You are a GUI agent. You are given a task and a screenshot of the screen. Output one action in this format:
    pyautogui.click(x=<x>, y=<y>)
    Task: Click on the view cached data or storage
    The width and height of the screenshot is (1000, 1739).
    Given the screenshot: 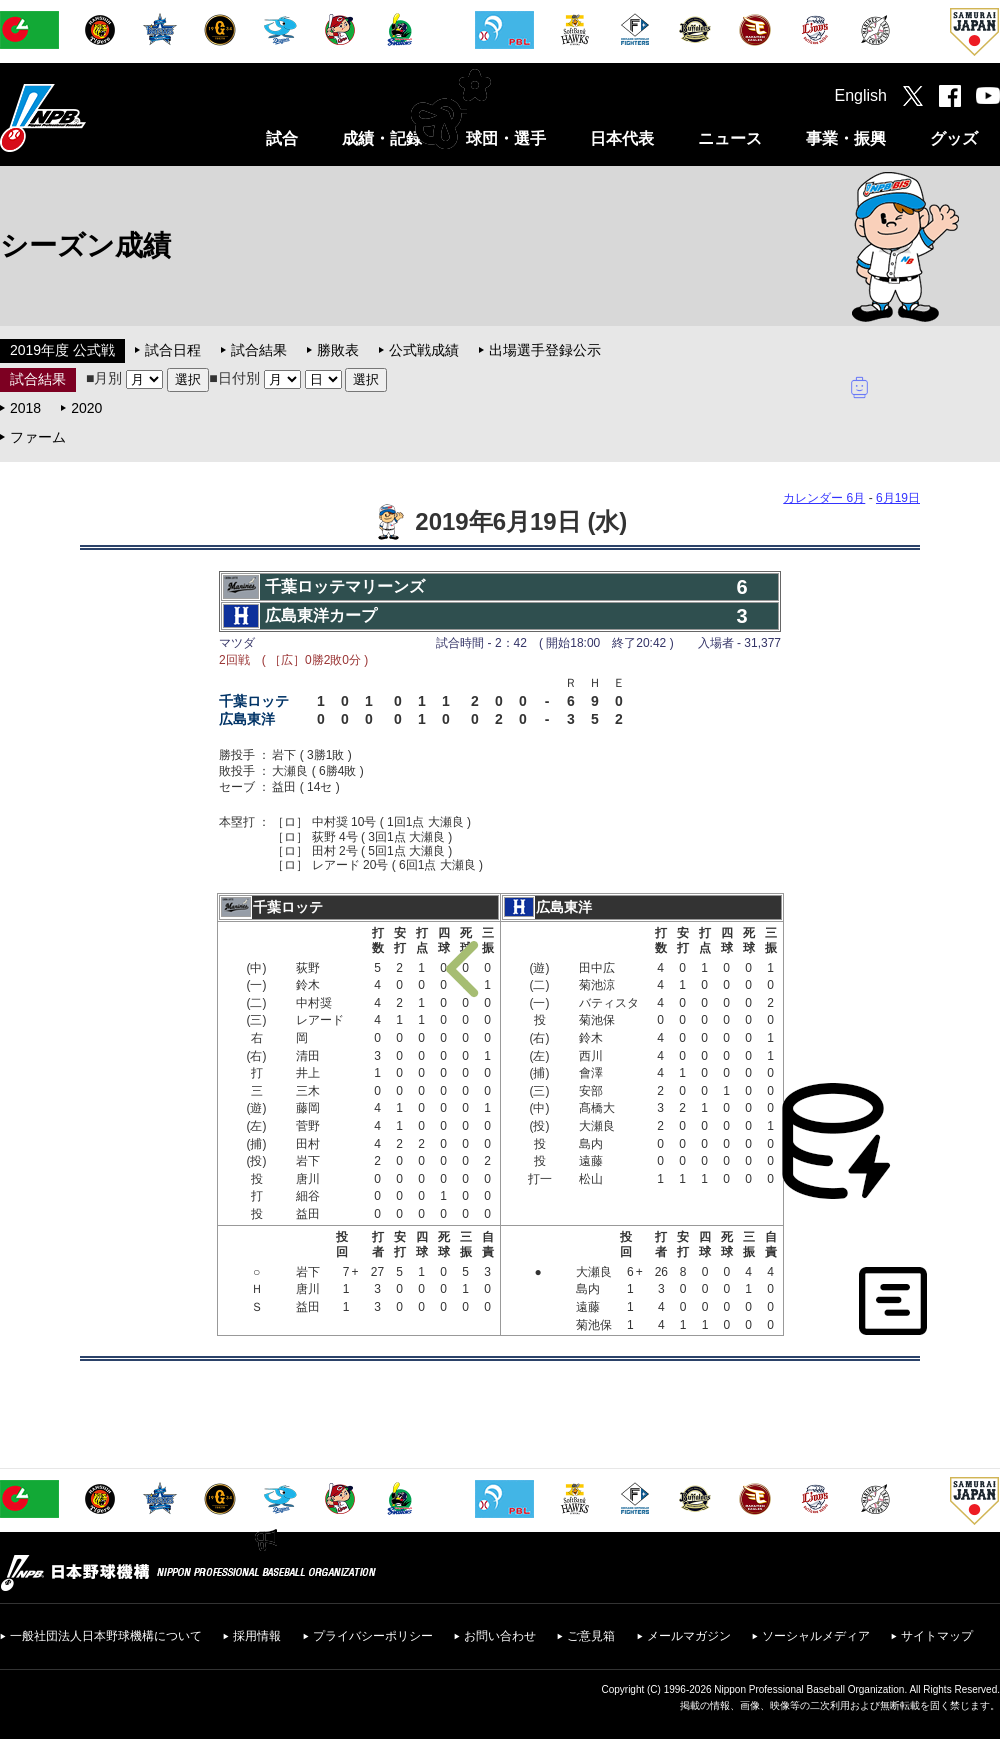 What is the action you would take?
    pyautogui.click(x=833, y=1141)
    